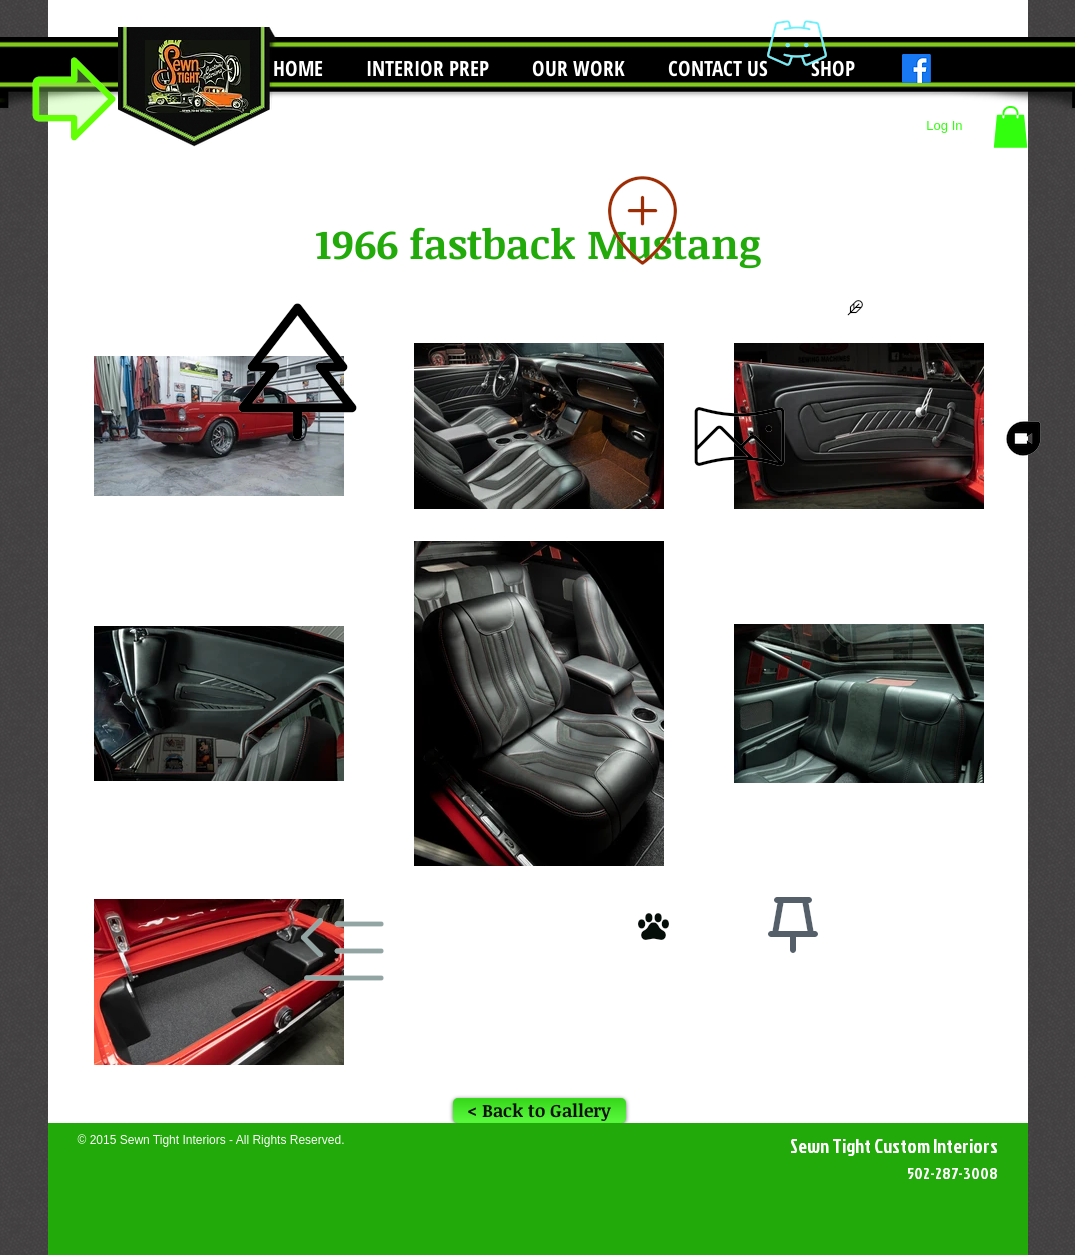 The height and width of the screenshot is (1255, 1075). Describe the element at coordinates (344, 951) in the screenshot. I see `decrease text indentation` at that location.